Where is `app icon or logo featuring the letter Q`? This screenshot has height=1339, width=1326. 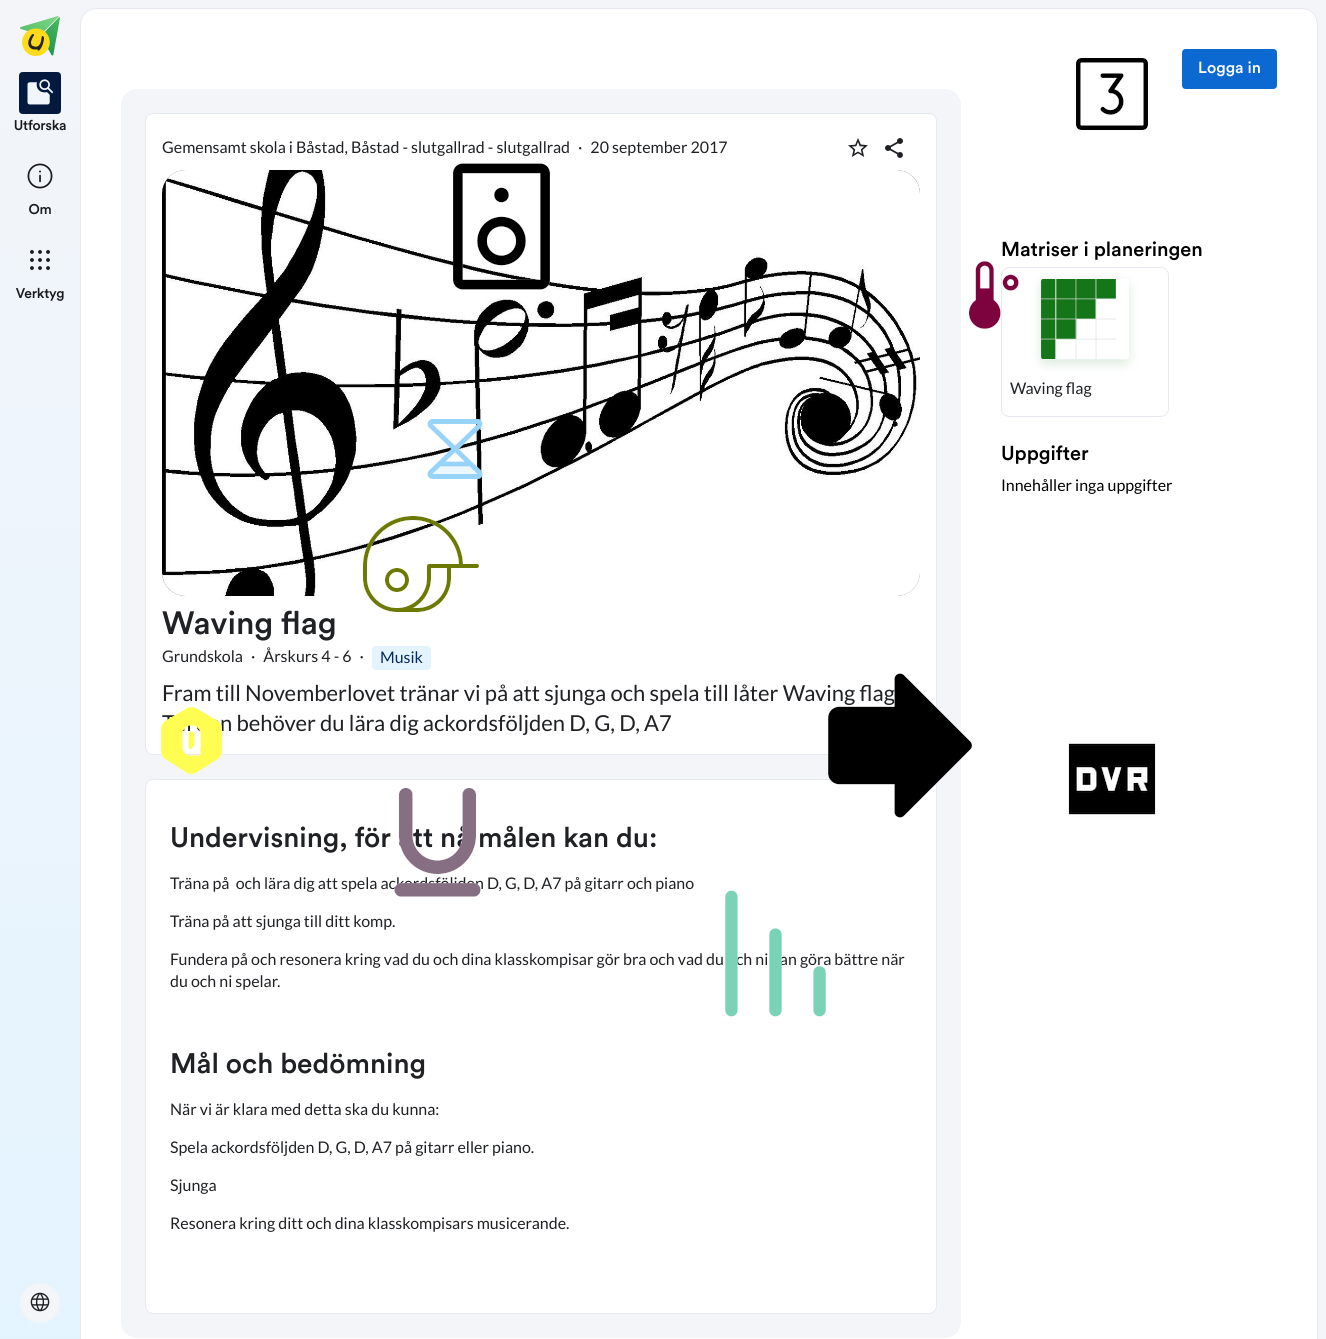
app icon or logo featuring the letter Q is located at coordinates (191, 740).